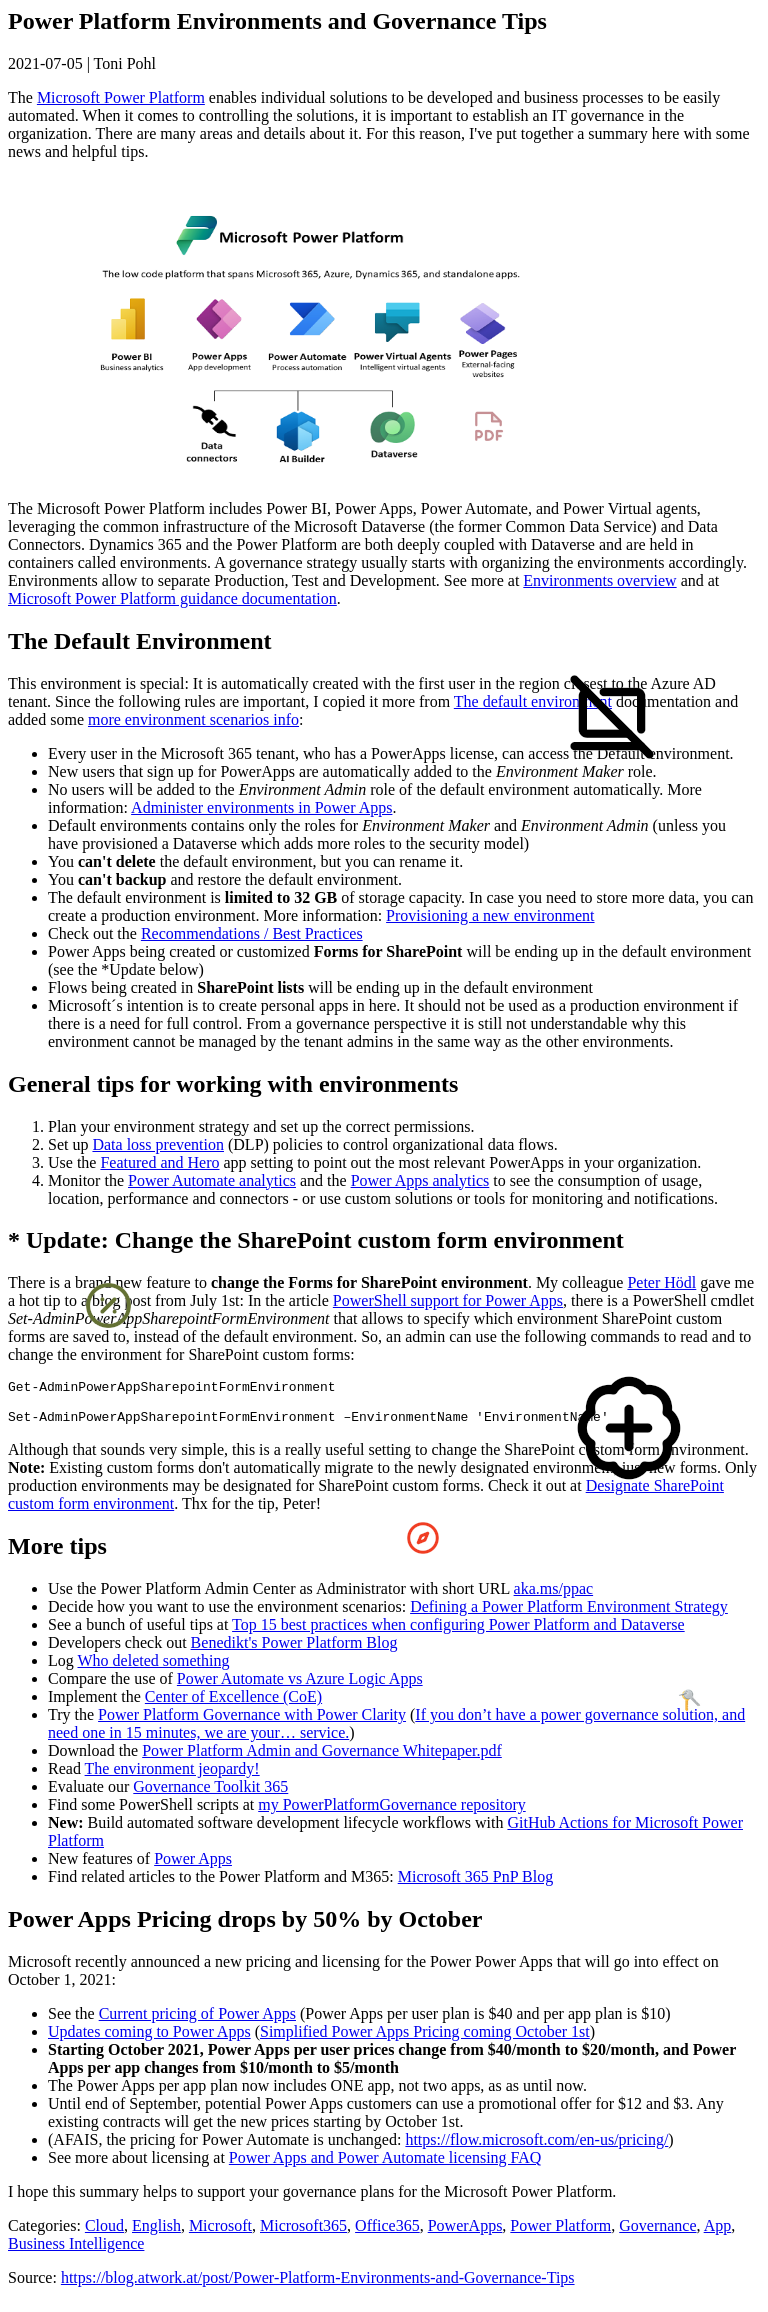  Describe the element at coordinates (108, 1305) in the screenshot. I see `view available discounts or promotions` at that location.